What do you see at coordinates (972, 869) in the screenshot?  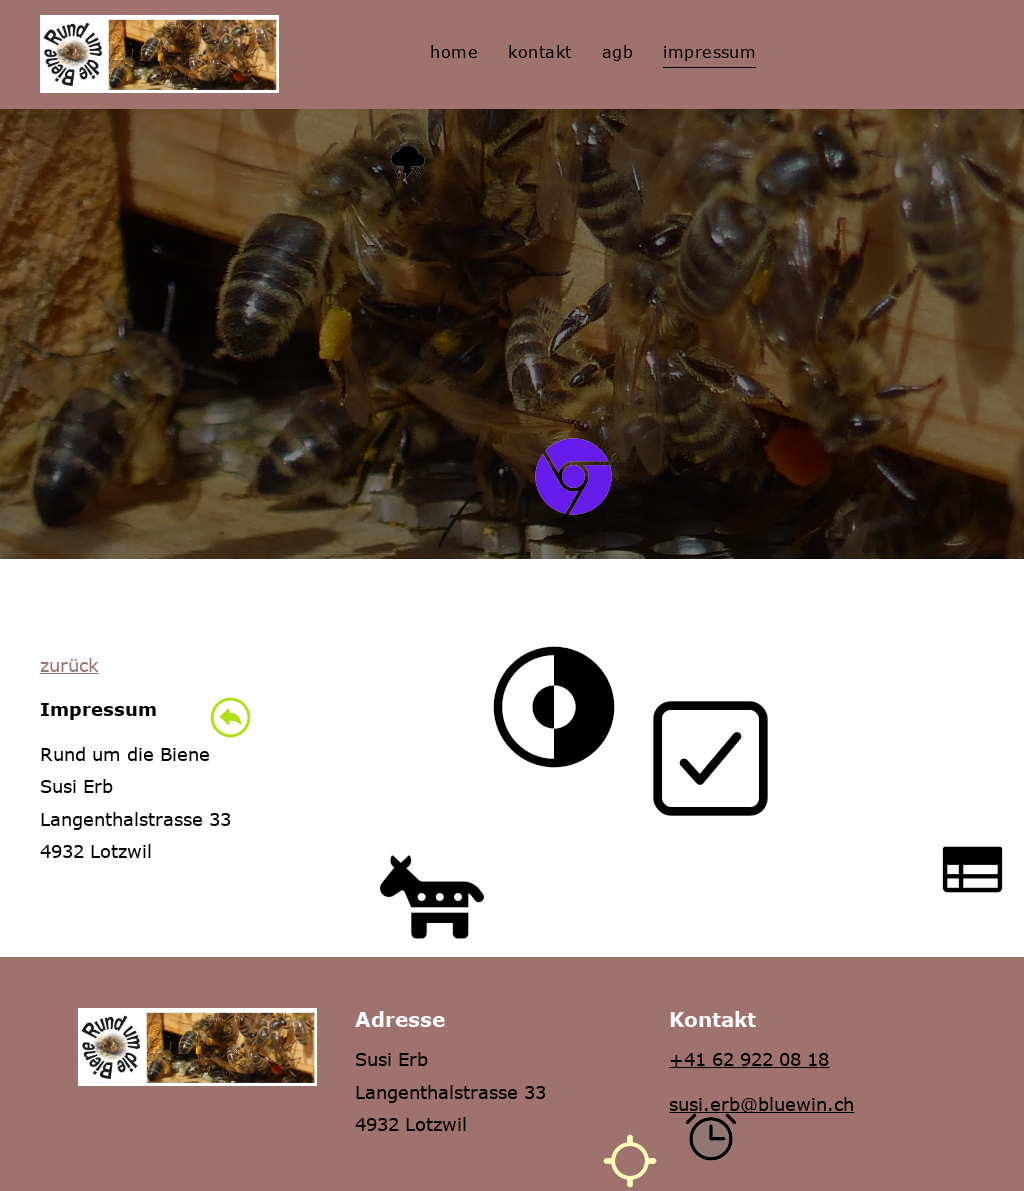 I see `view data in table format` at bounding box center [972, 869].